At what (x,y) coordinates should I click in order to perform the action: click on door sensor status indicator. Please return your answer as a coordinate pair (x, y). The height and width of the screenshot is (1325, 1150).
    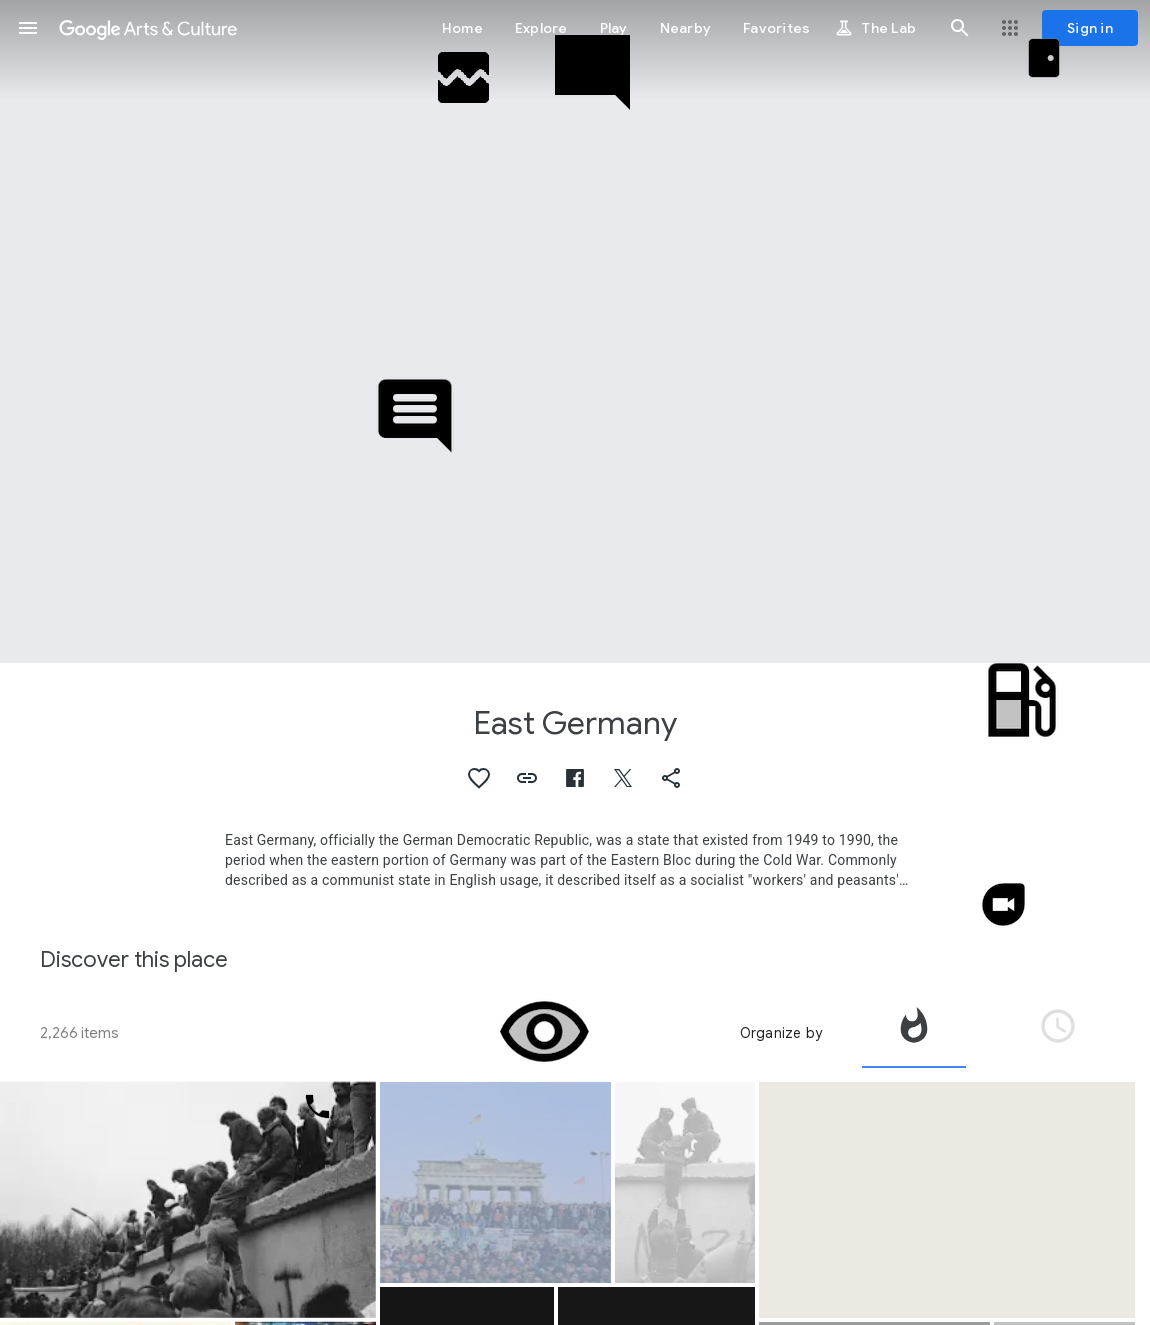
    Looking at the image, I should click on (1044, 58).